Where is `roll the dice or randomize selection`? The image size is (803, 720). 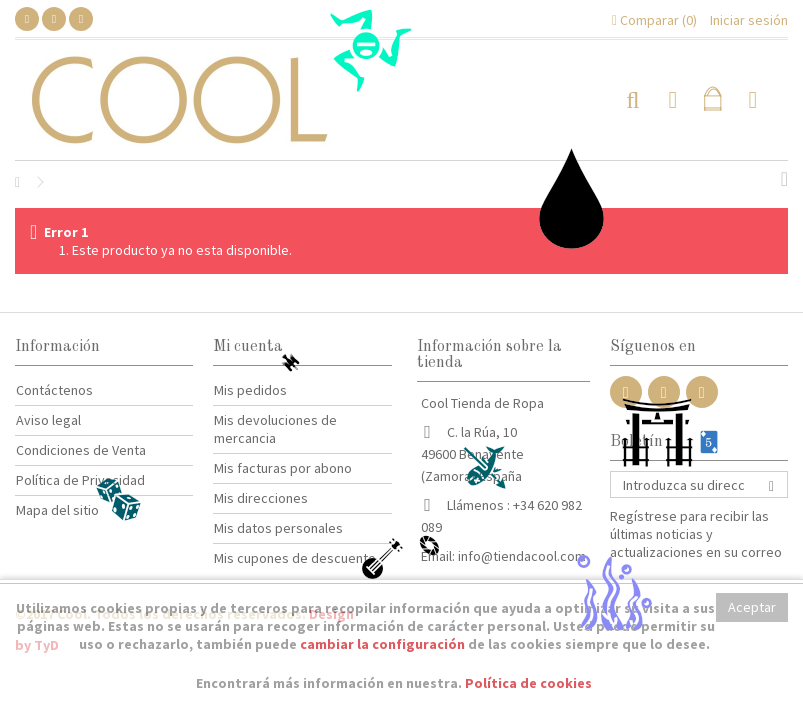 roll the dice or randomize selection is located at coordinates (118, 499).